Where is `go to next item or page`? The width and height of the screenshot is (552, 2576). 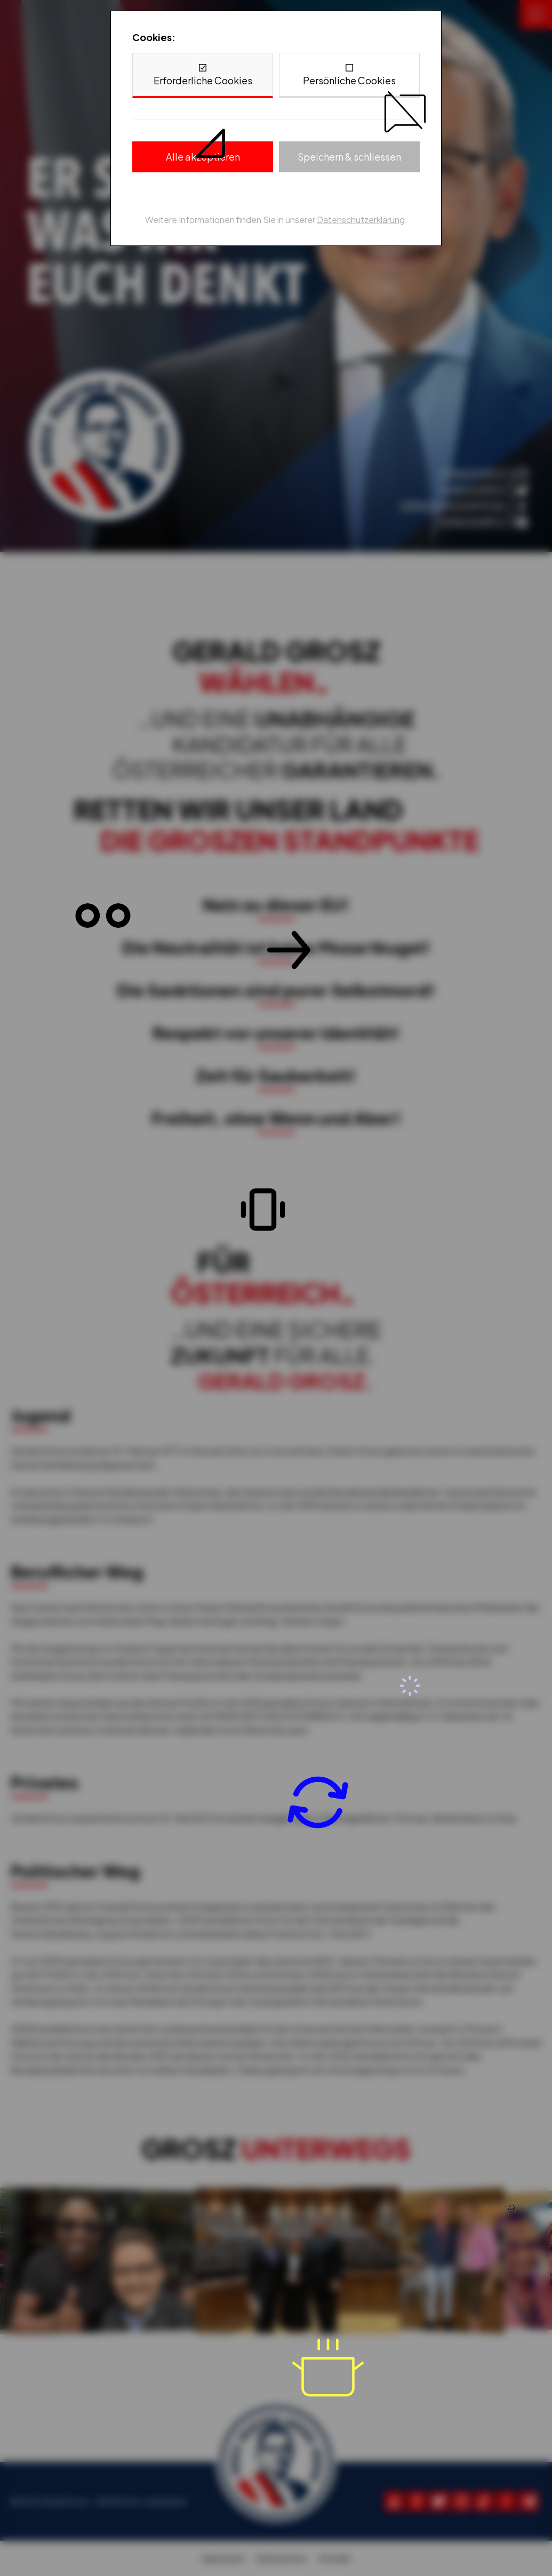 go to next item or page is located at coordinates (289, 950).